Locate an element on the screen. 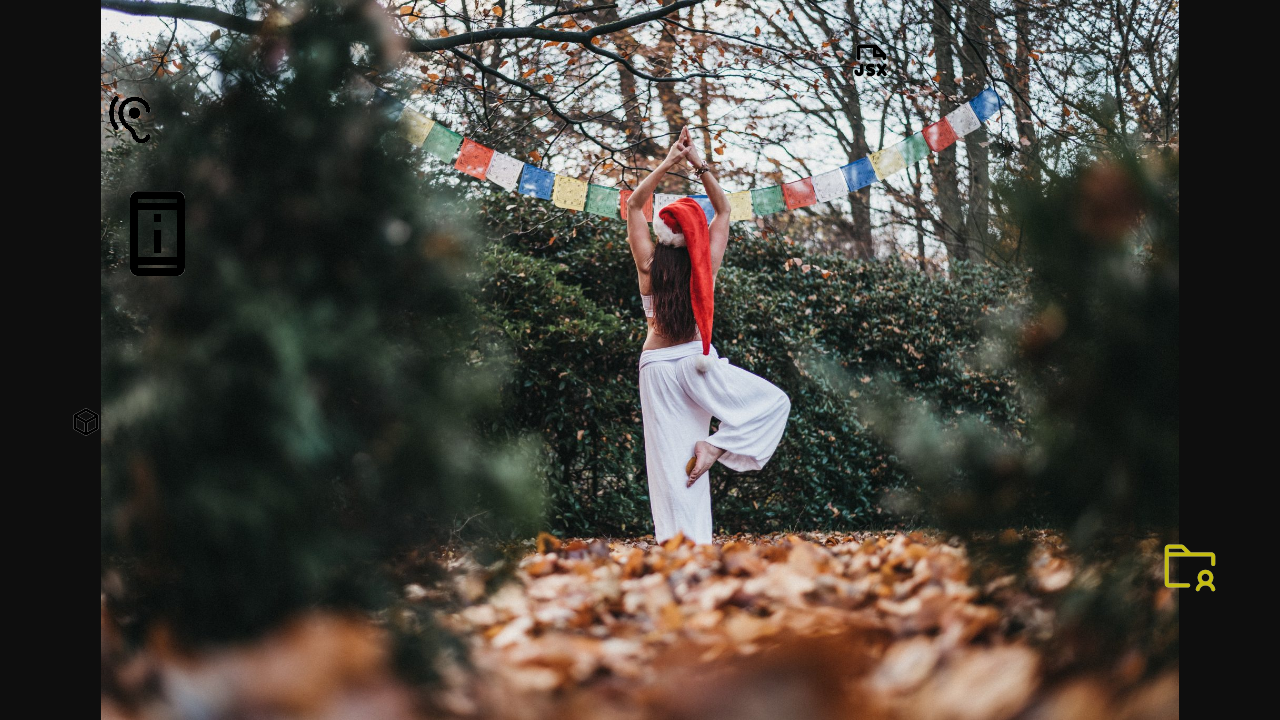 The image size is (1280, 720). jsx file type indicator is located at coordinates (871, 61).